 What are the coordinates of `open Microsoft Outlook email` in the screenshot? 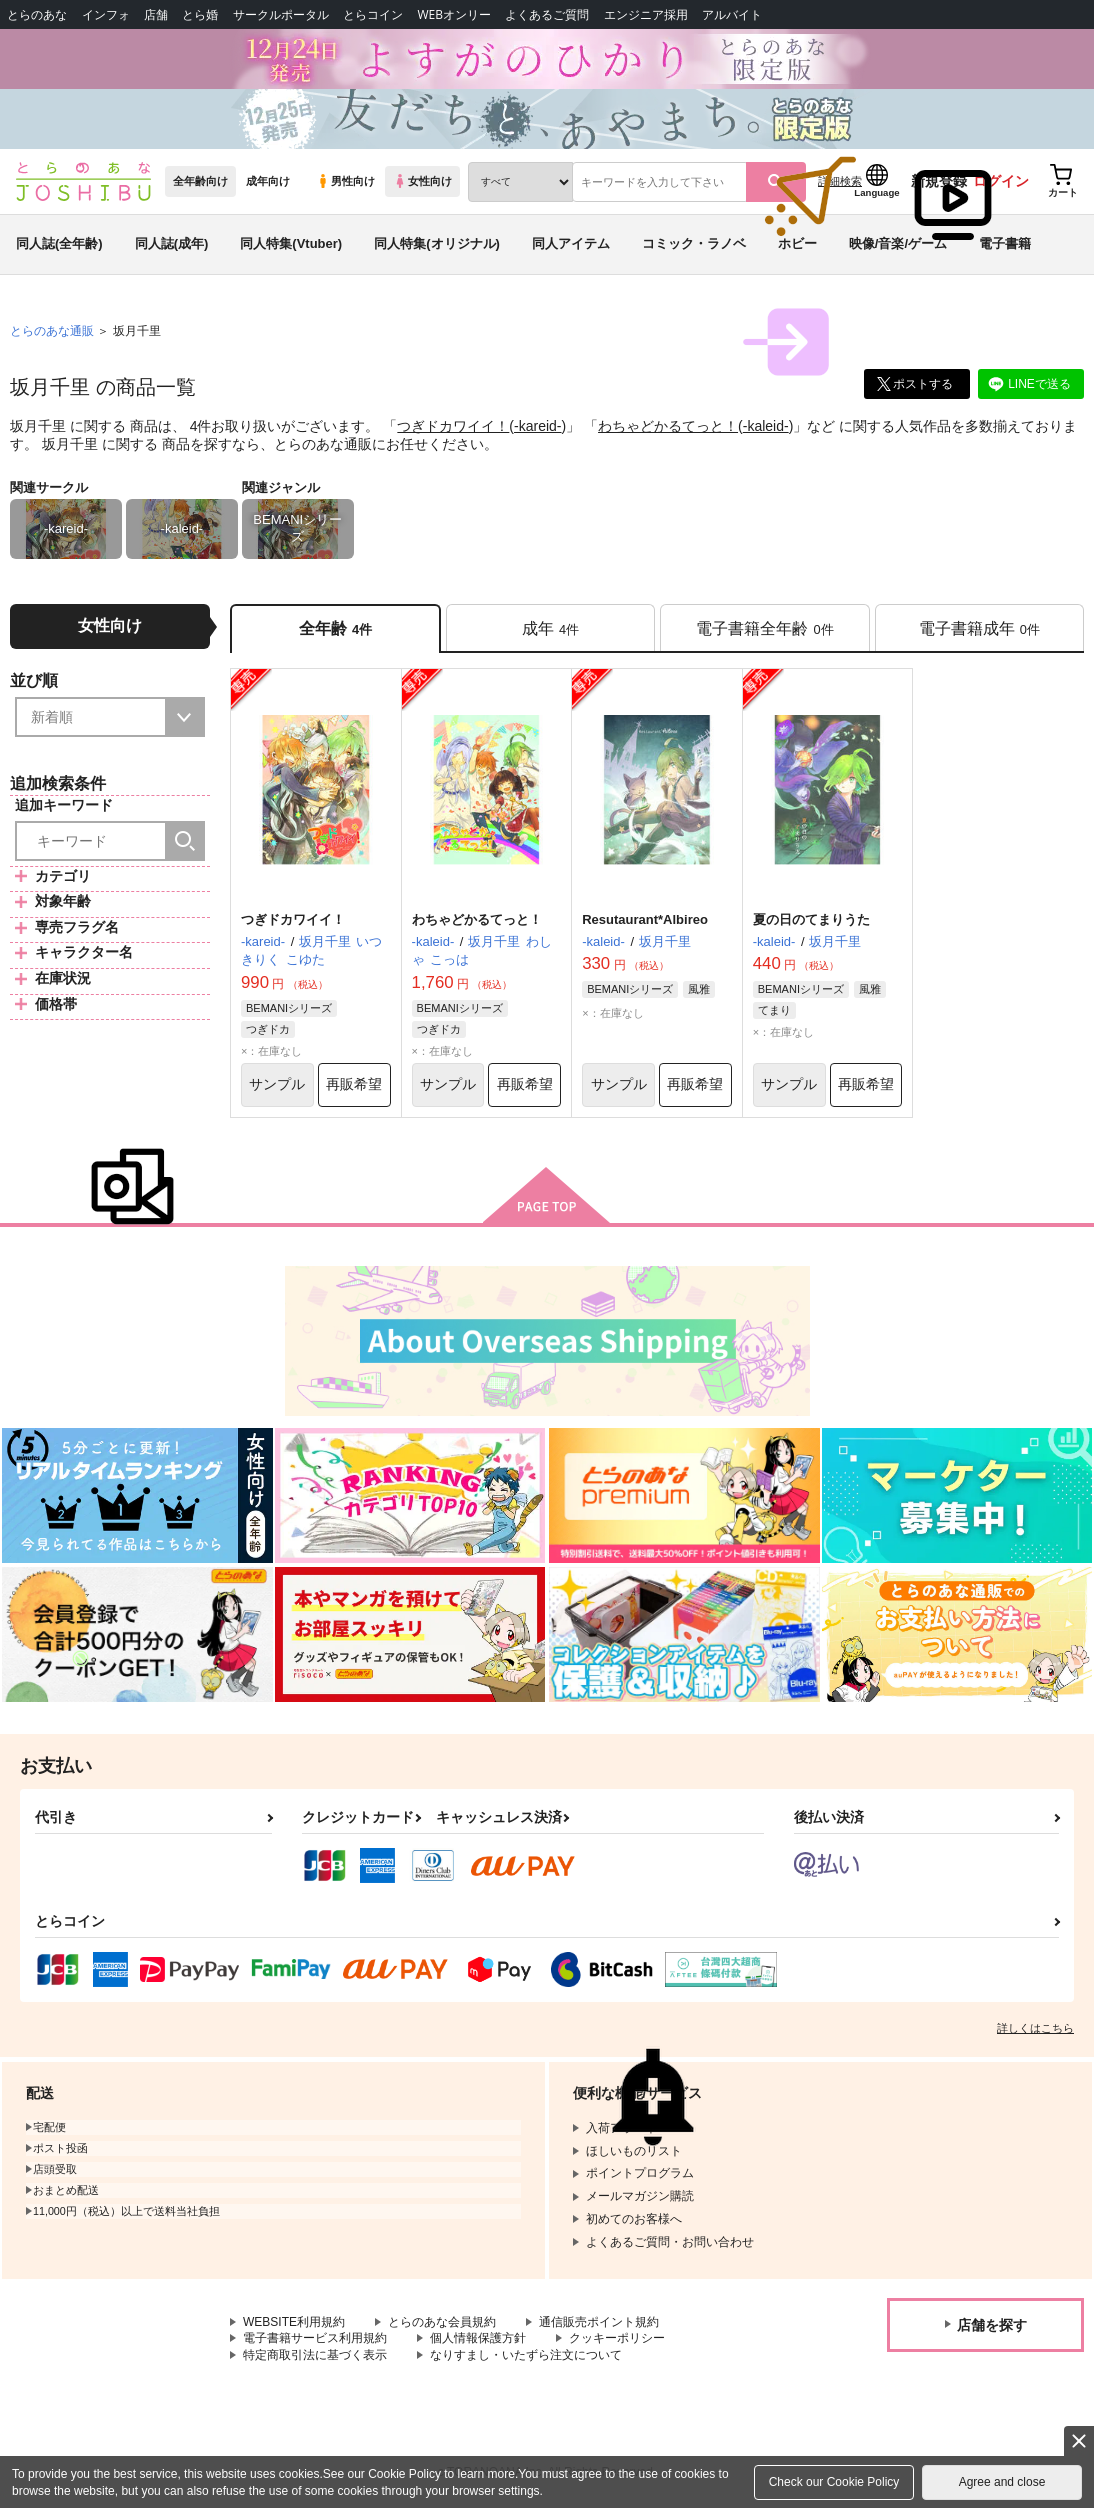 It's located at (132, 1186).